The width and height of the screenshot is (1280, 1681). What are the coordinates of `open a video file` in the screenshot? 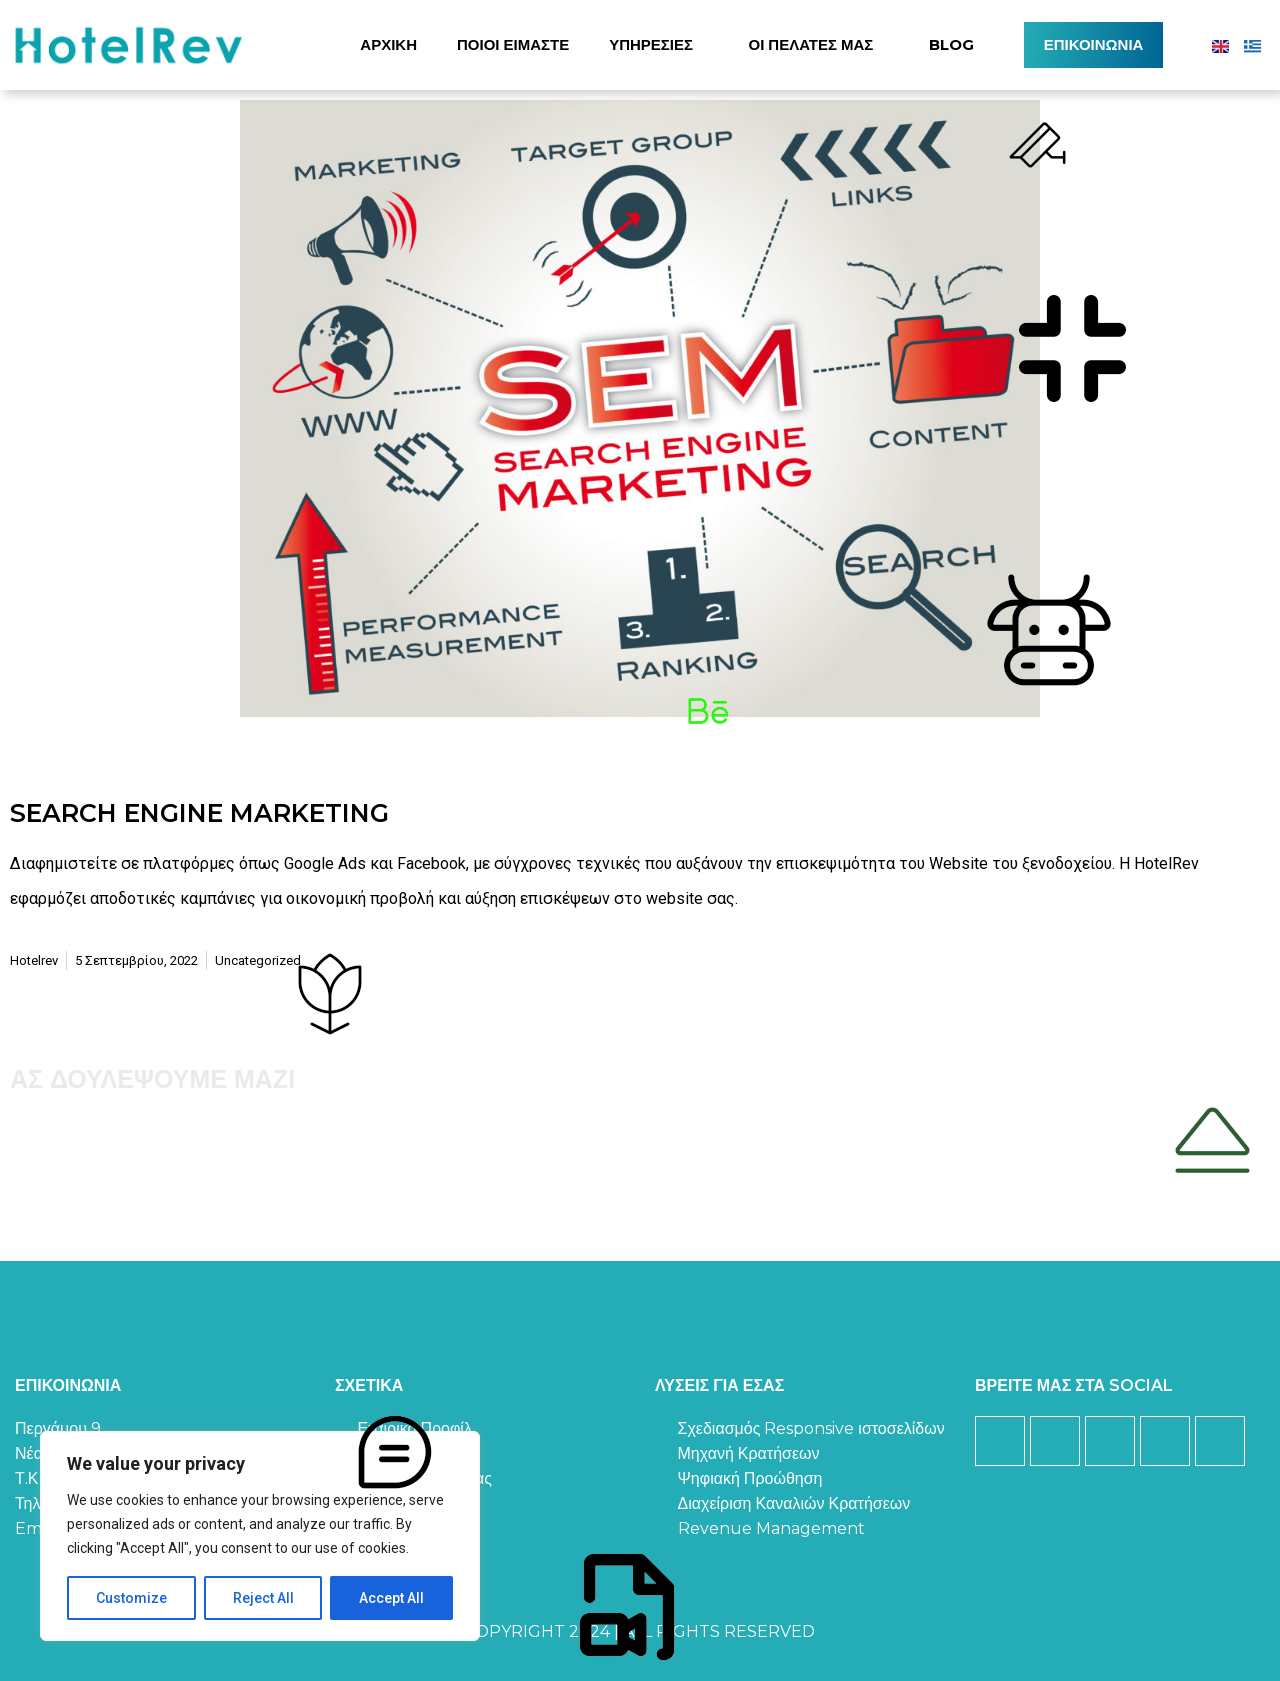 It's located at (629, 1607).